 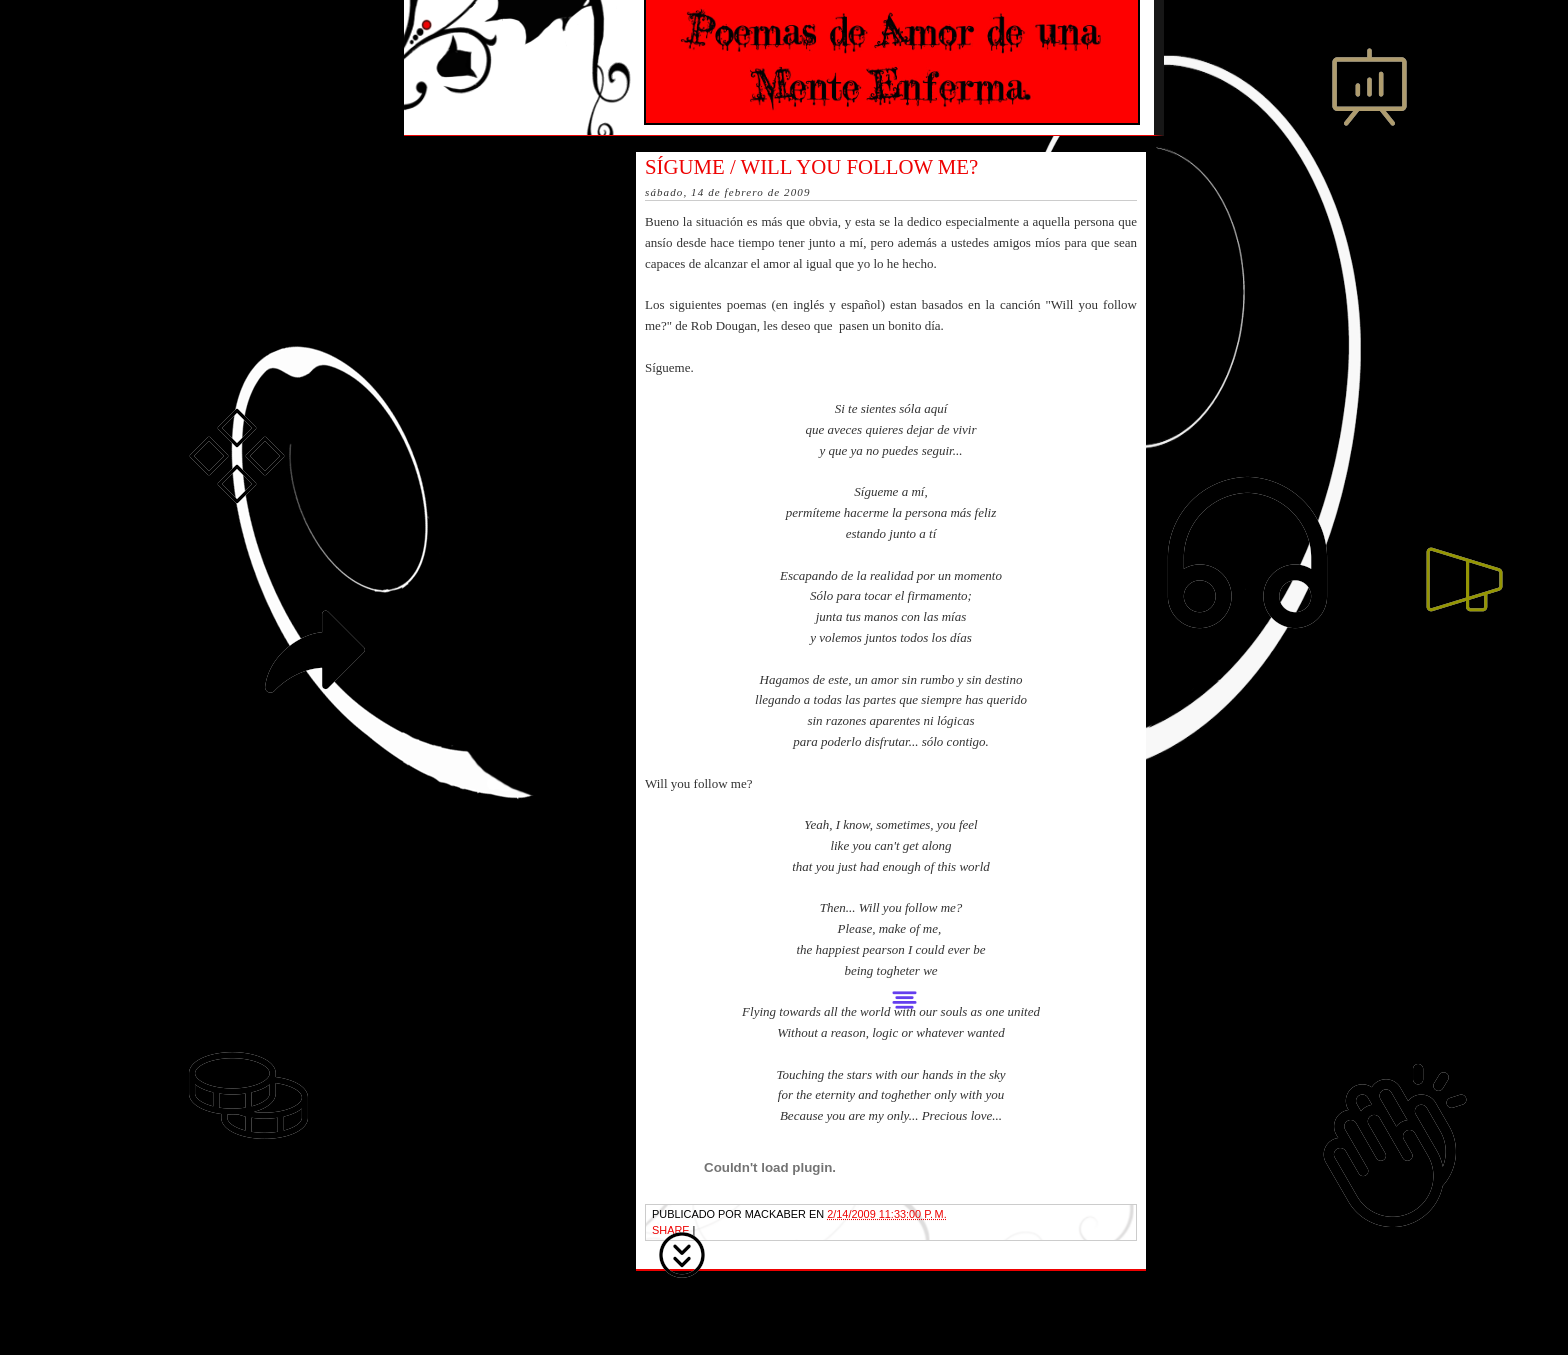 What do you see at coordinates (248, 1095) in the screenshot?
I see `view your coin balance or currency` at bounding box center [248, 1095].